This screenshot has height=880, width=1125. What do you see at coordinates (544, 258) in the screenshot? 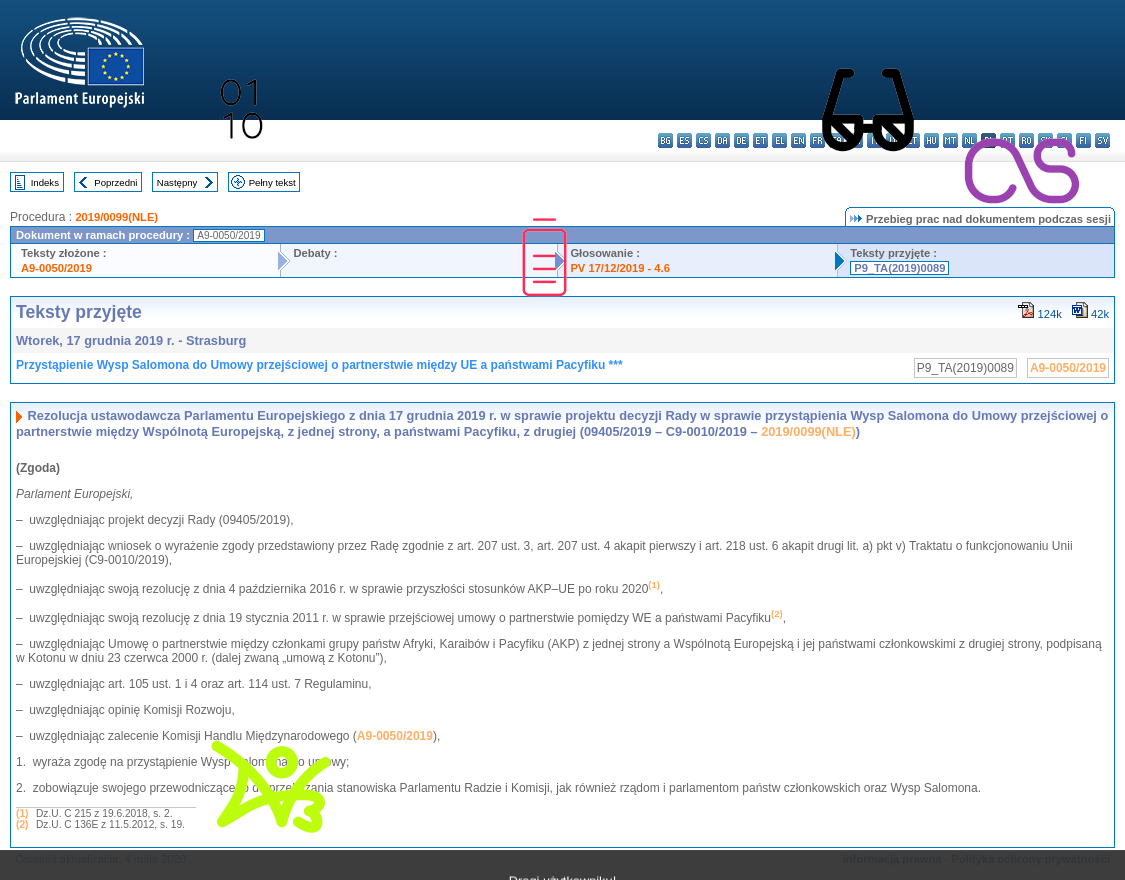
I see `indicates high battery level` at bounding box center [544, 258].